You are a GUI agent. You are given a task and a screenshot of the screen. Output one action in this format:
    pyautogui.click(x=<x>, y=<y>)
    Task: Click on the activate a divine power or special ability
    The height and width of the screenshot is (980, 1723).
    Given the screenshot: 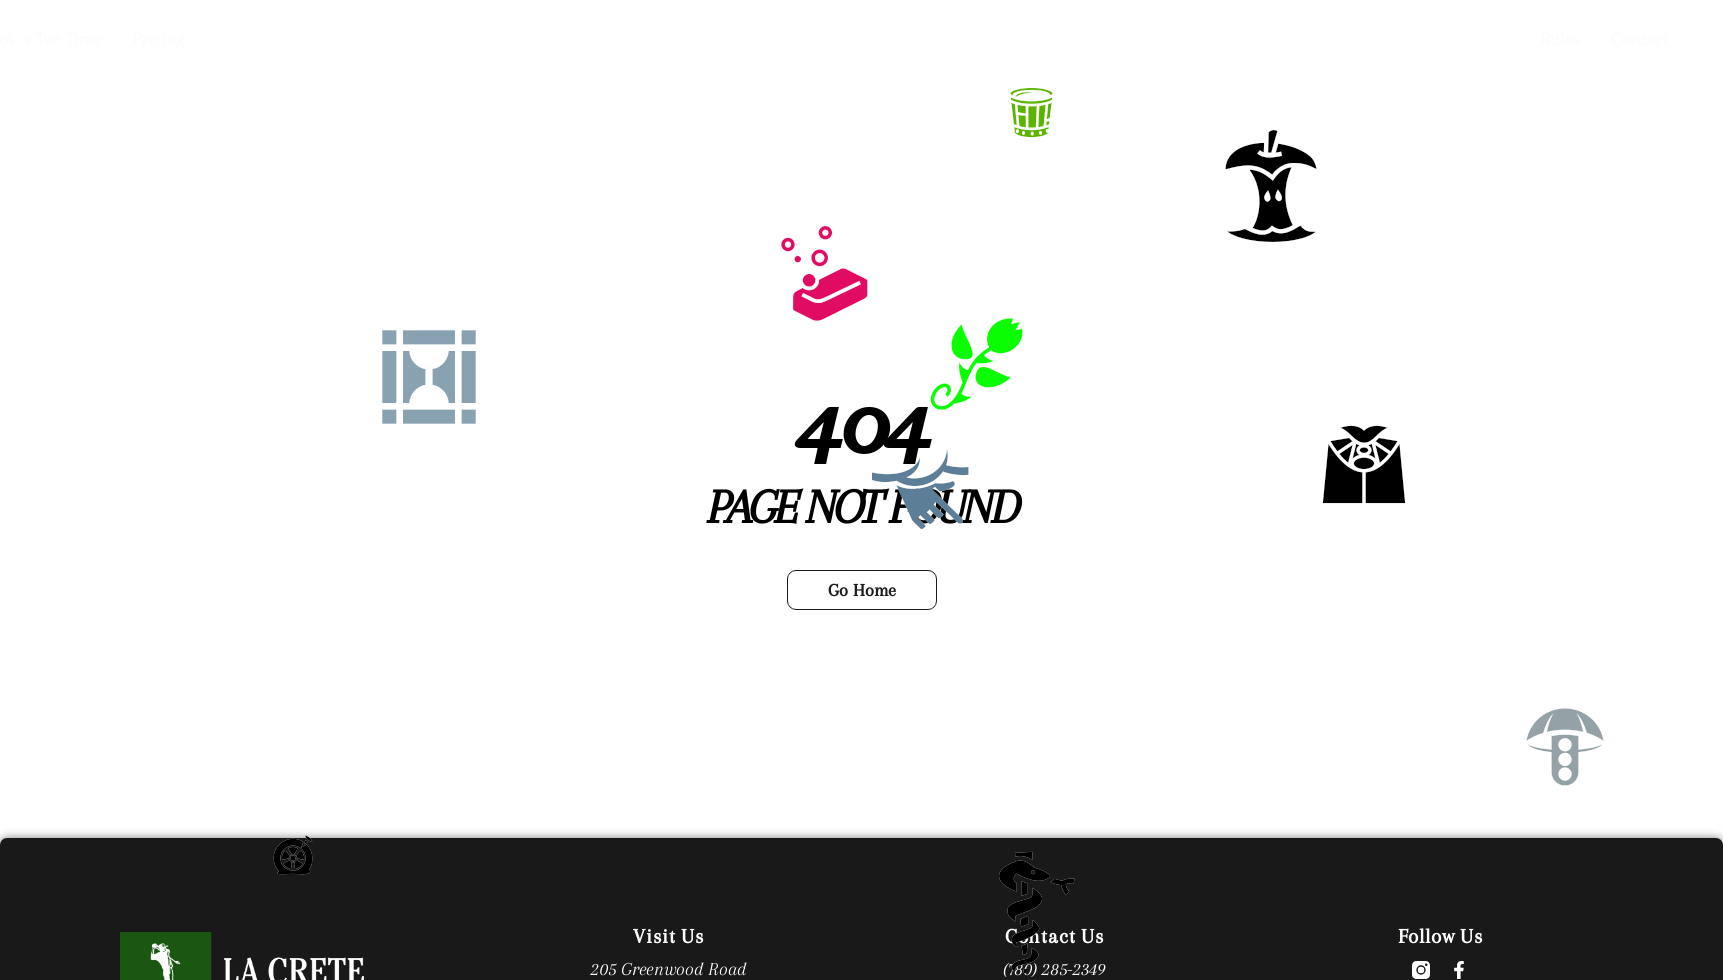 What is the action you would take?
    pyautogui.click(x=920, y=496)
    